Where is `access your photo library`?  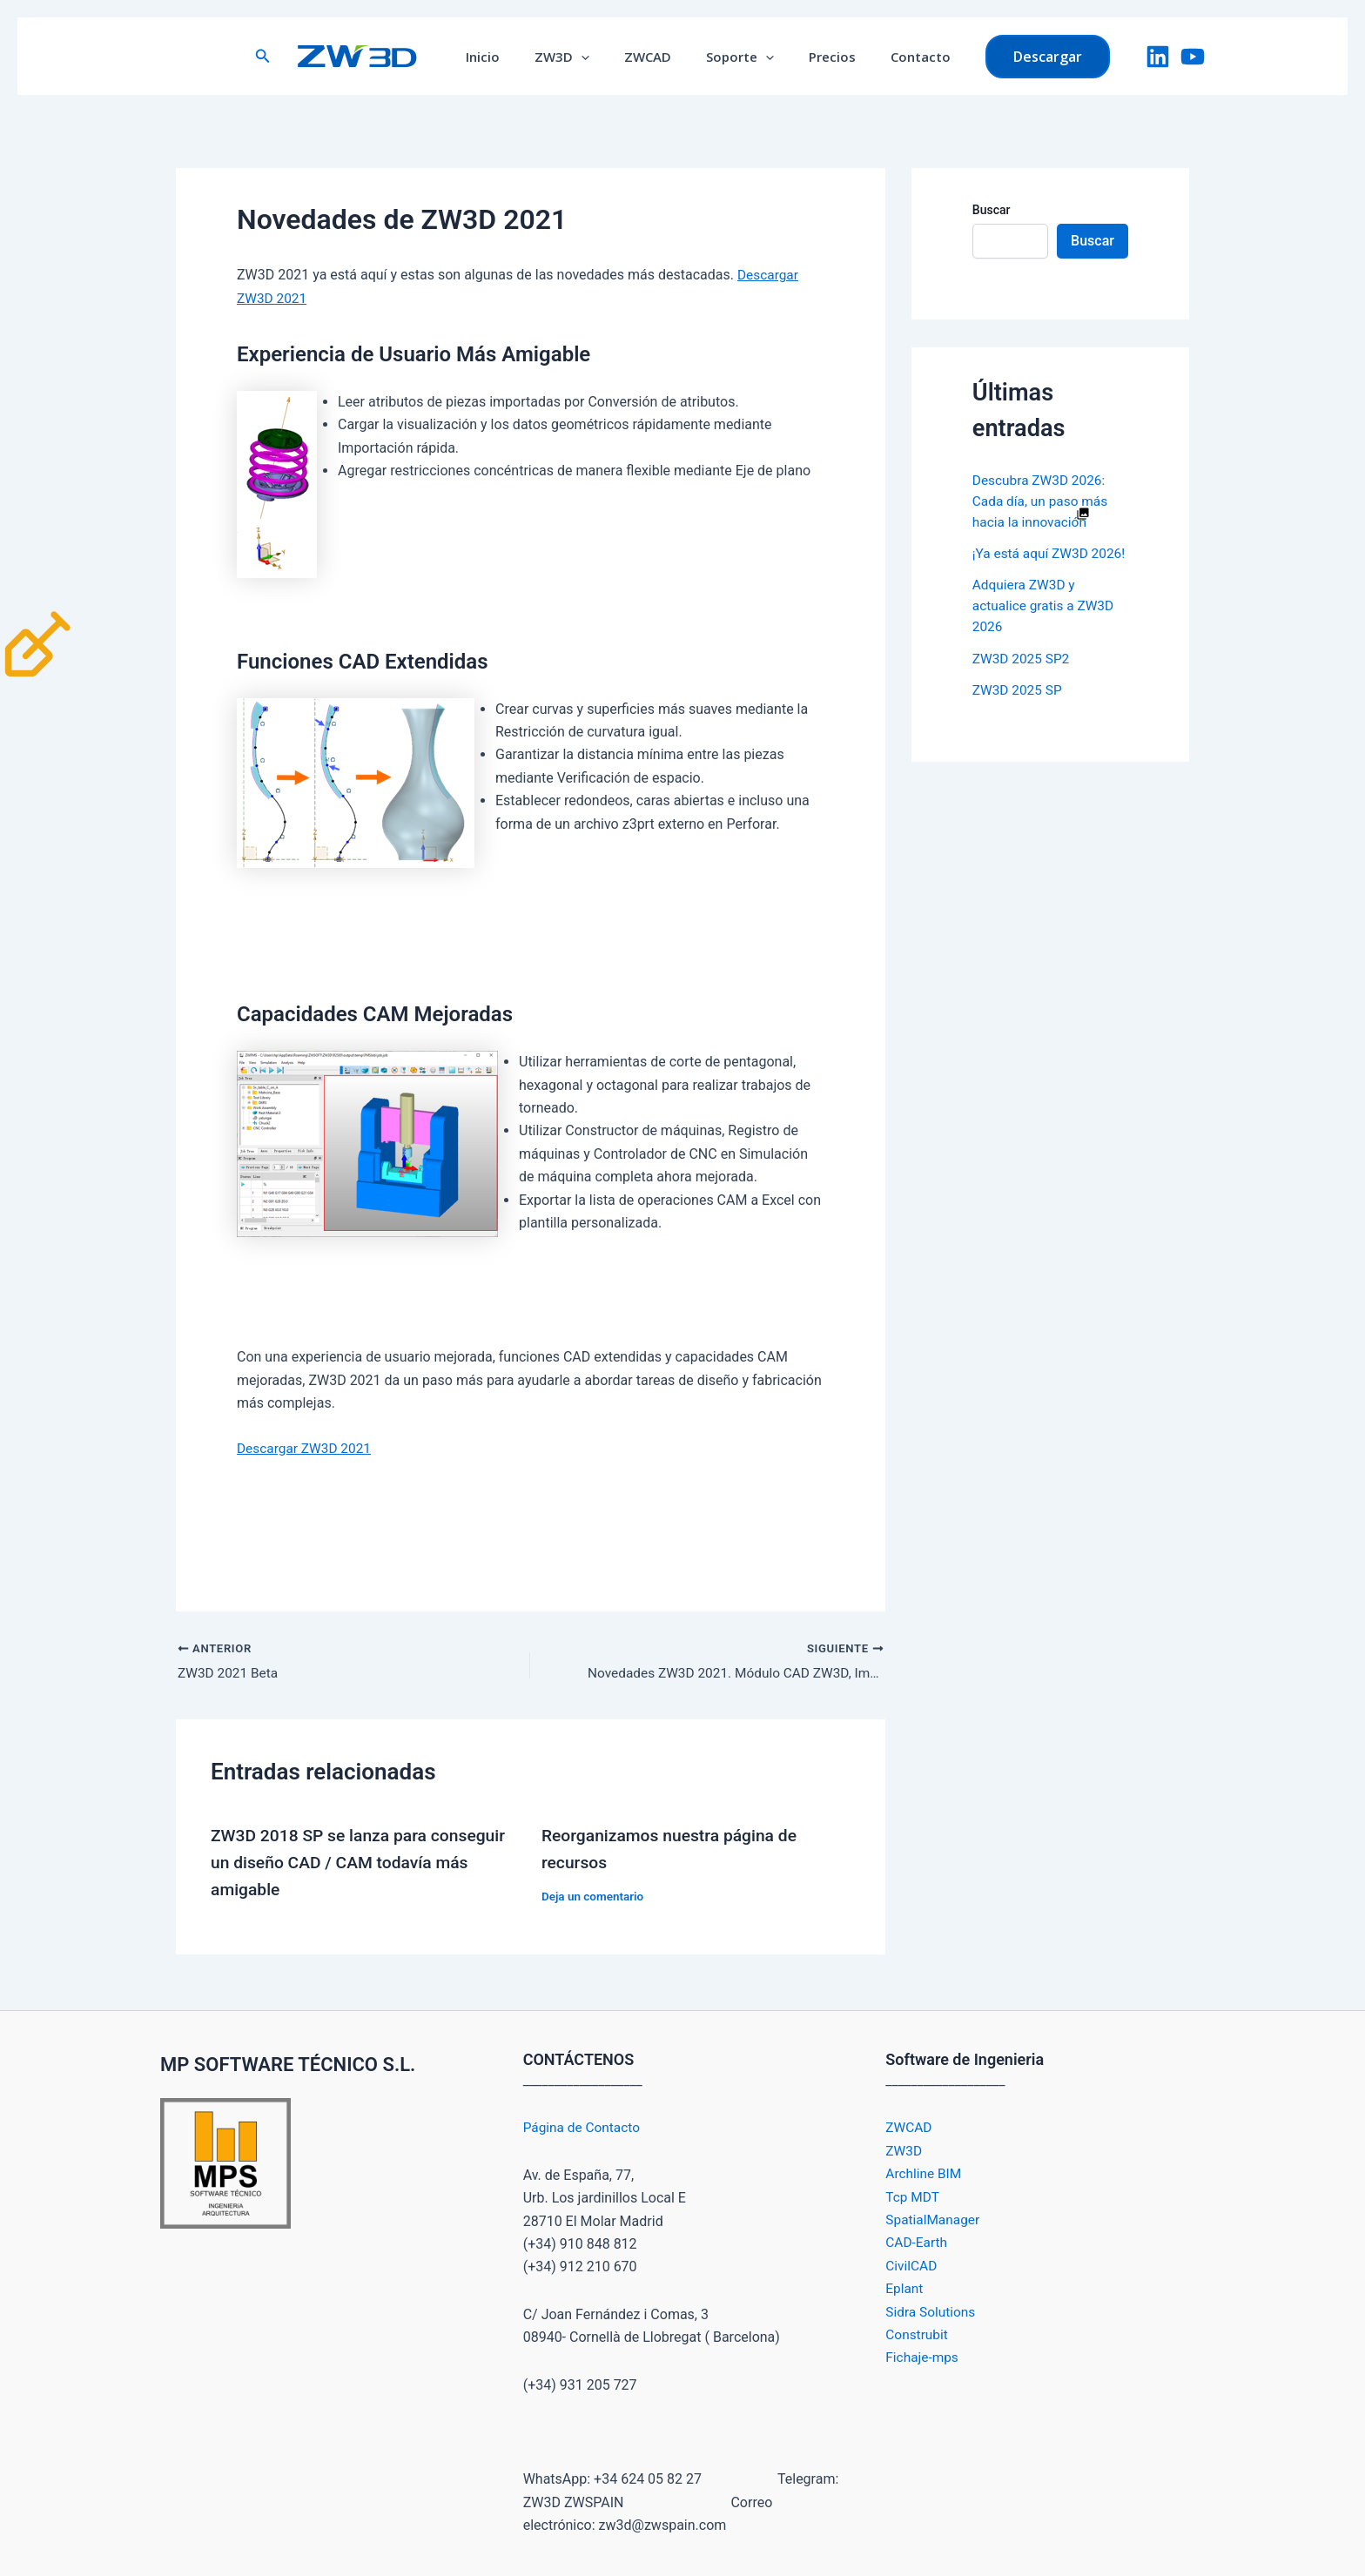
access your photo library is located at coordinates (1083, 514).